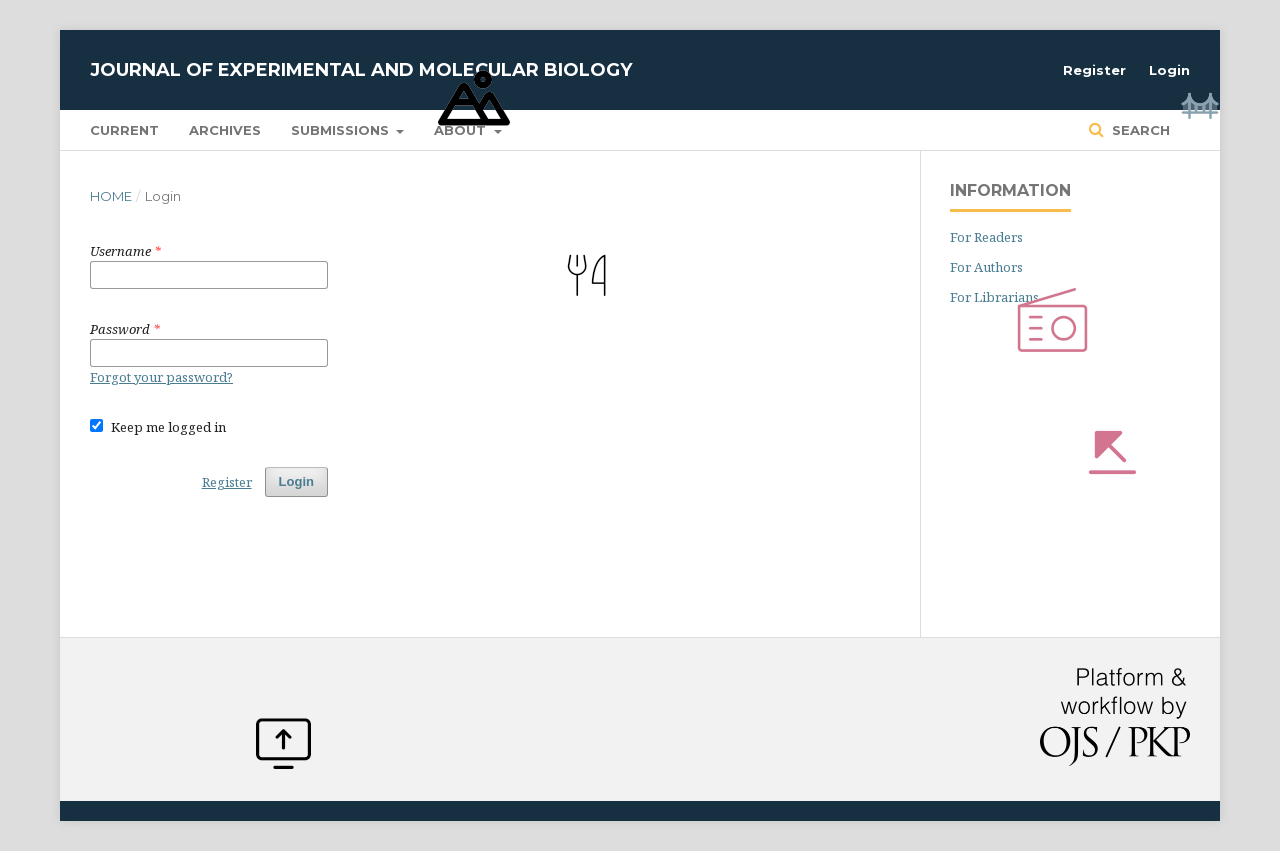  I want to click on navigate to the top-left or beginning of content, so click(1110, 452).